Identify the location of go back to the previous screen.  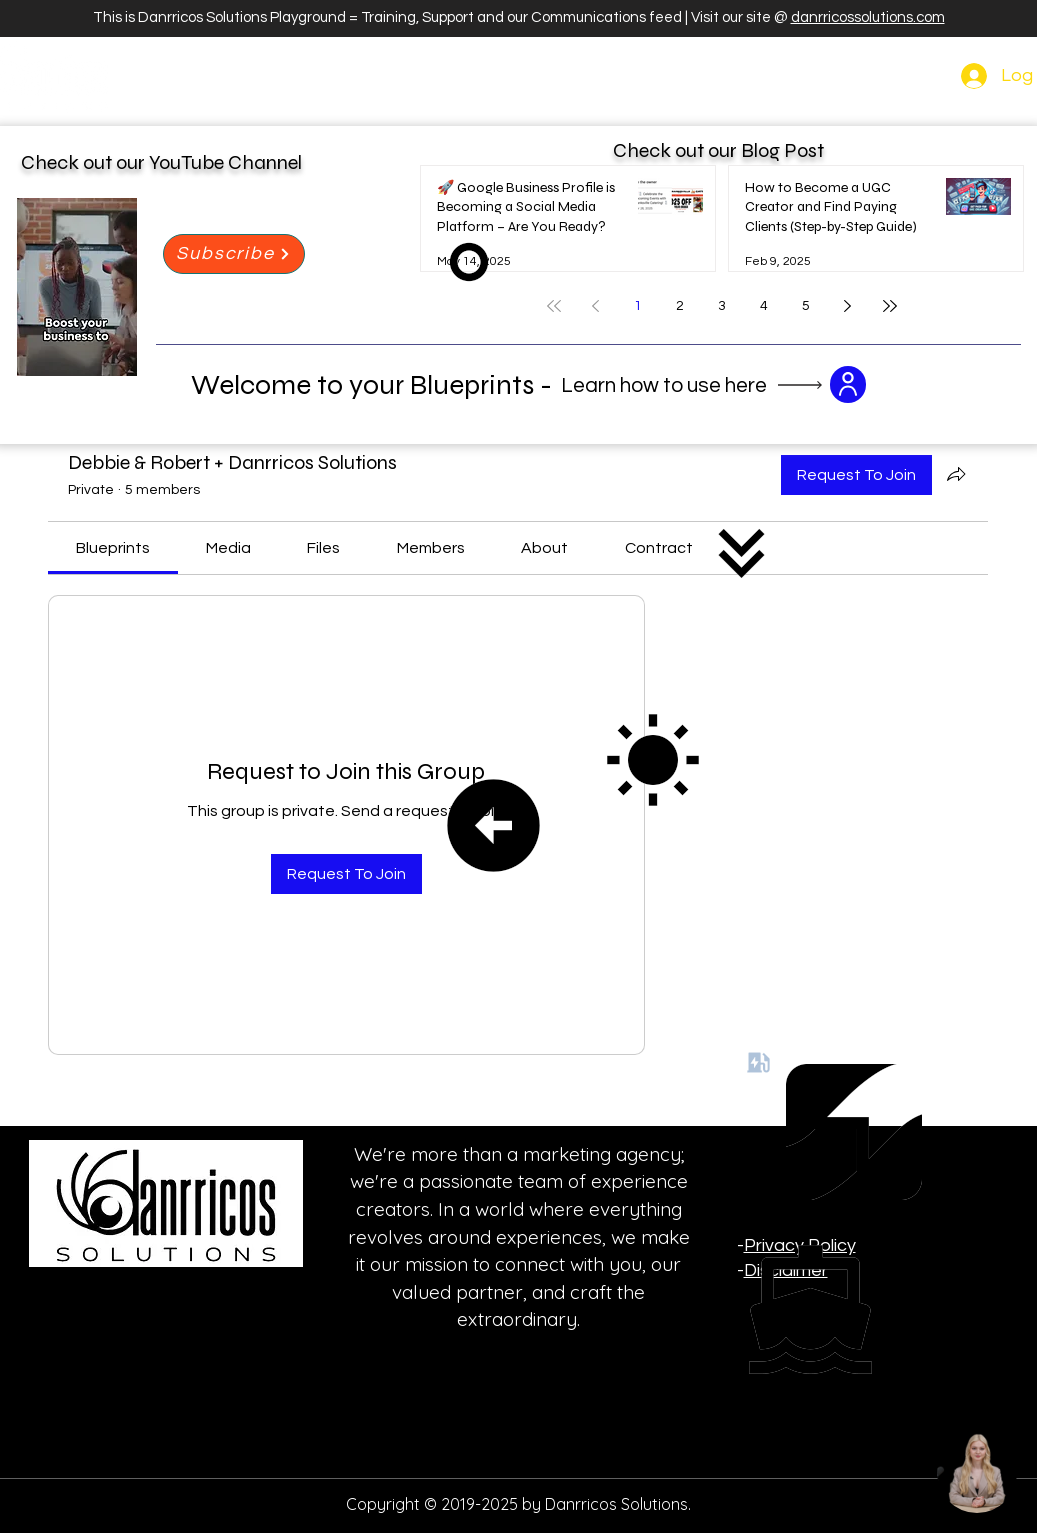
(493, 825).